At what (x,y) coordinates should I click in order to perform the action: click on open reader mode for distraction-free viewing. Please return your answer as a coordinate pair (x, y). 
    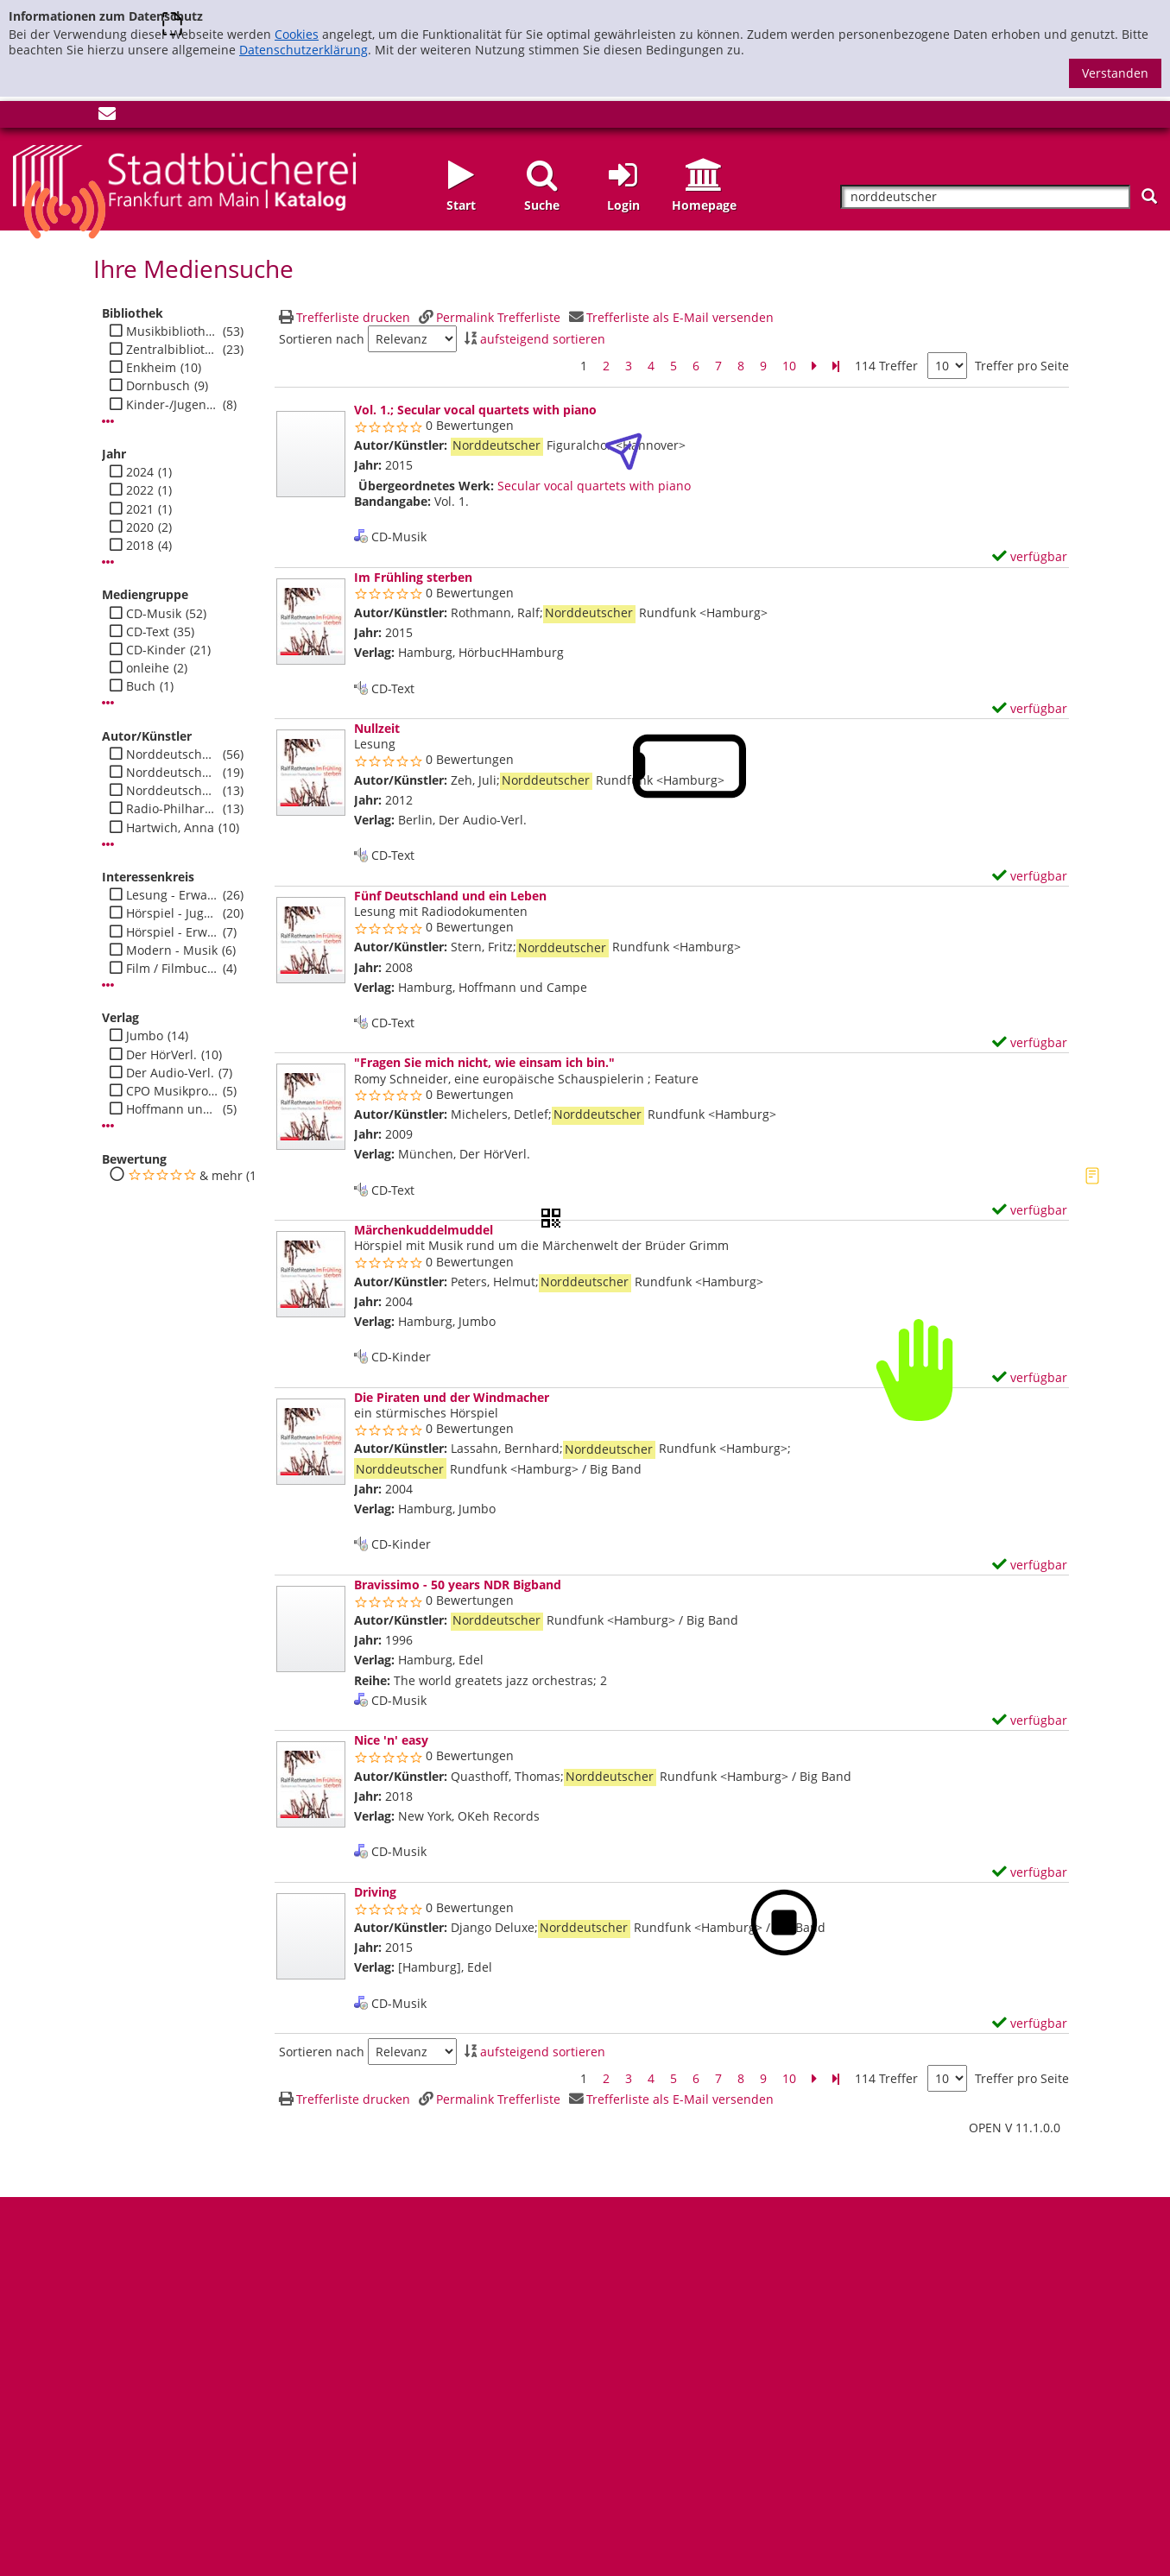
    Looking at the image, I should click on (1092, 1176).